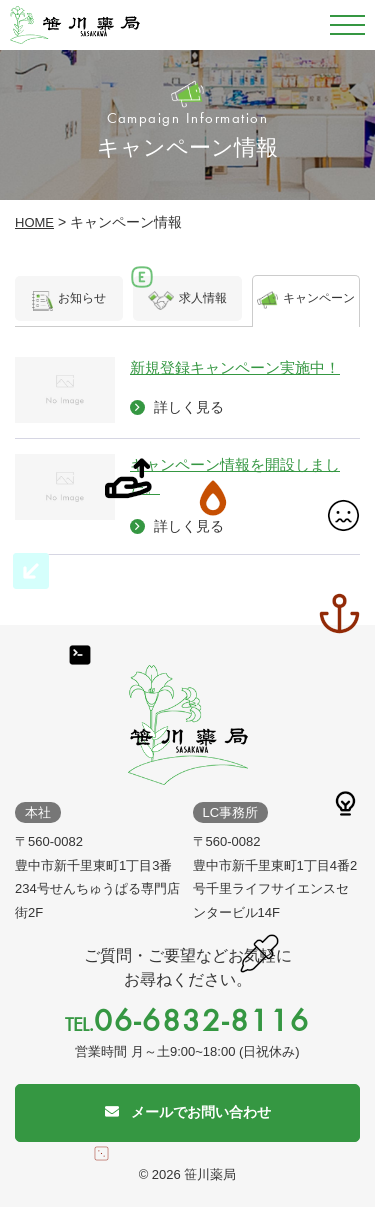 The height and width of the screenshot is (1207, 375). What do you see at coordinates (343, 515) in the screenshot?
I see `indicates a nervous or anxious status` at bounding box center [343, 515].